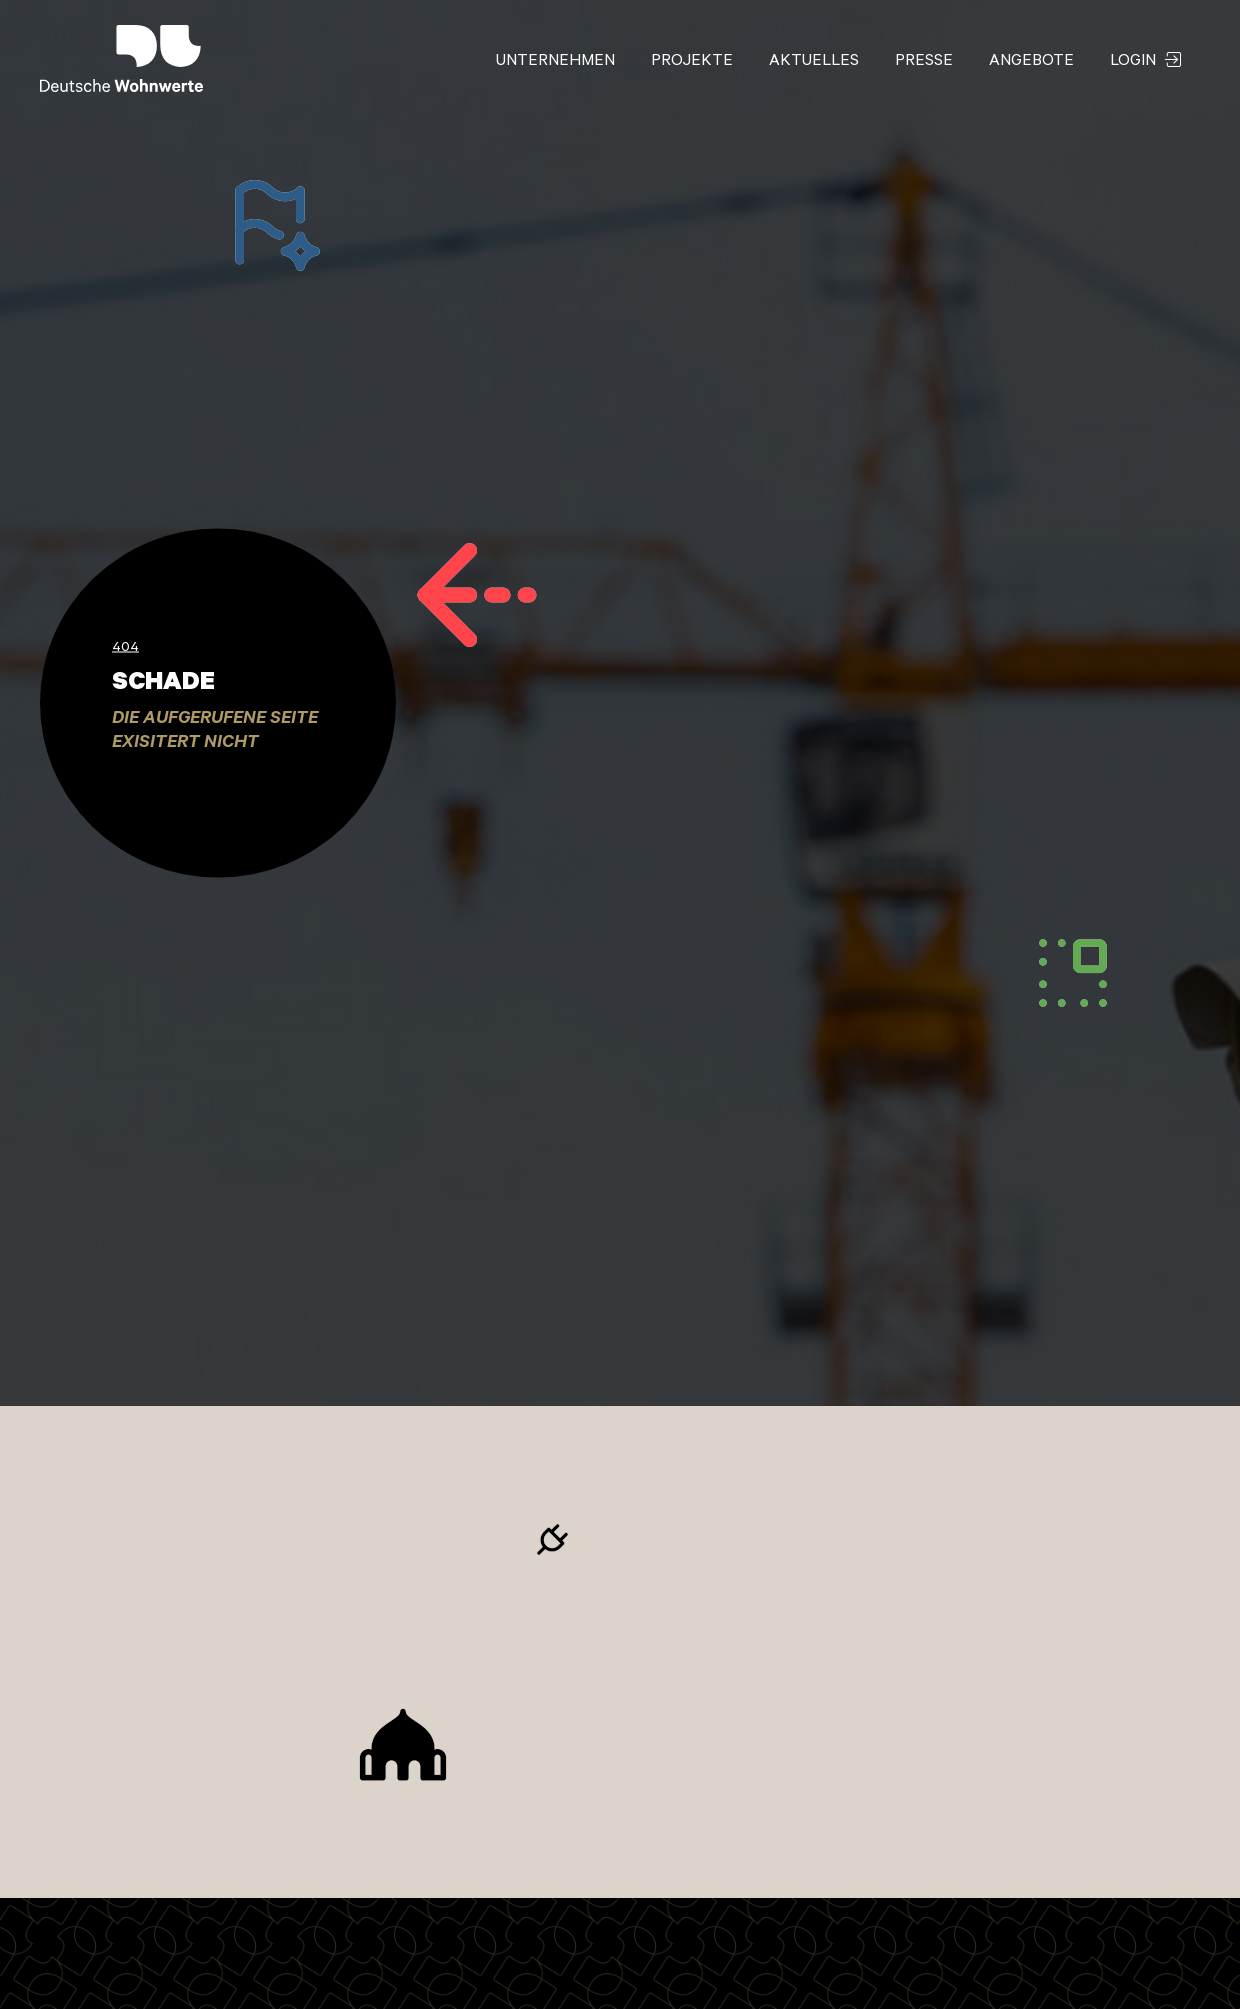 Image resolution: width=1240 pixels, height=2009 pixels. I want to click on go back with unsaved progress, so click(477, 595).